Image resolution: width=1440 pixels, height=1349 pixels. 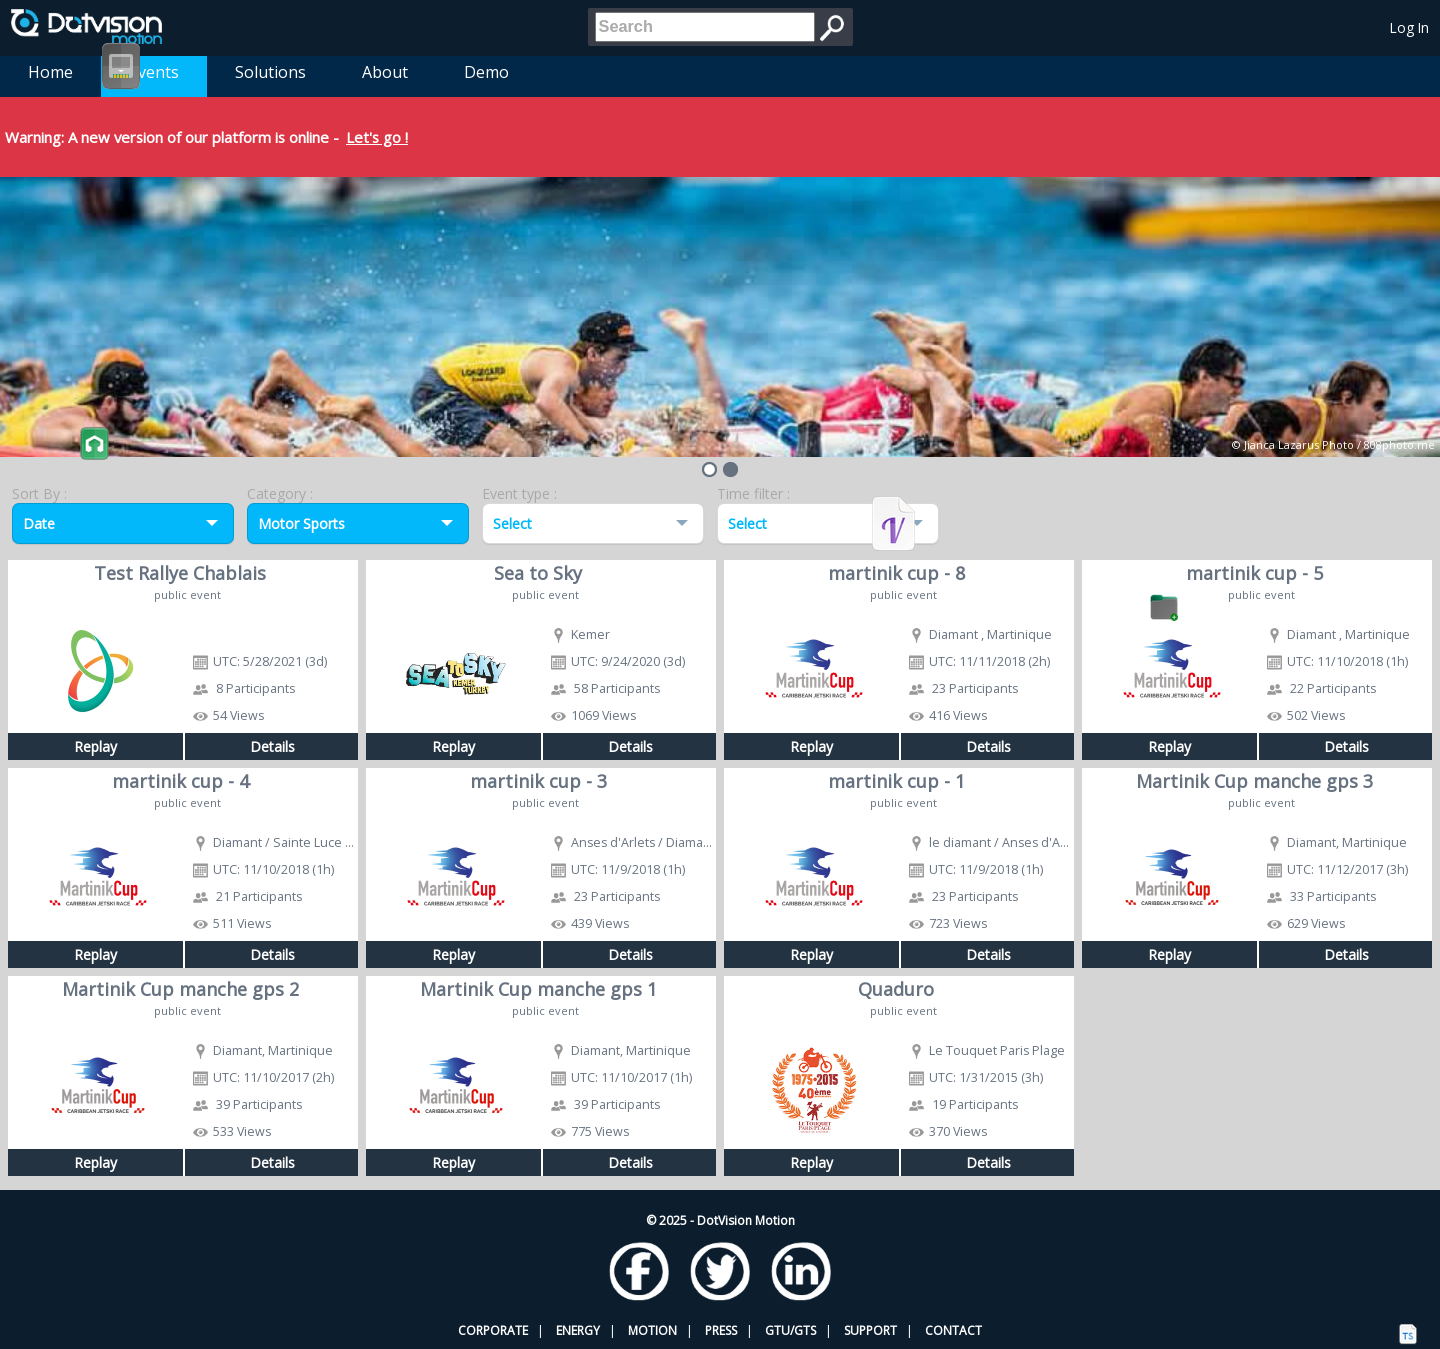 What do you see at coordinates (94, 443) in the screenshot?
I see `an LMMS music project file` at bounding box center [94, 443].